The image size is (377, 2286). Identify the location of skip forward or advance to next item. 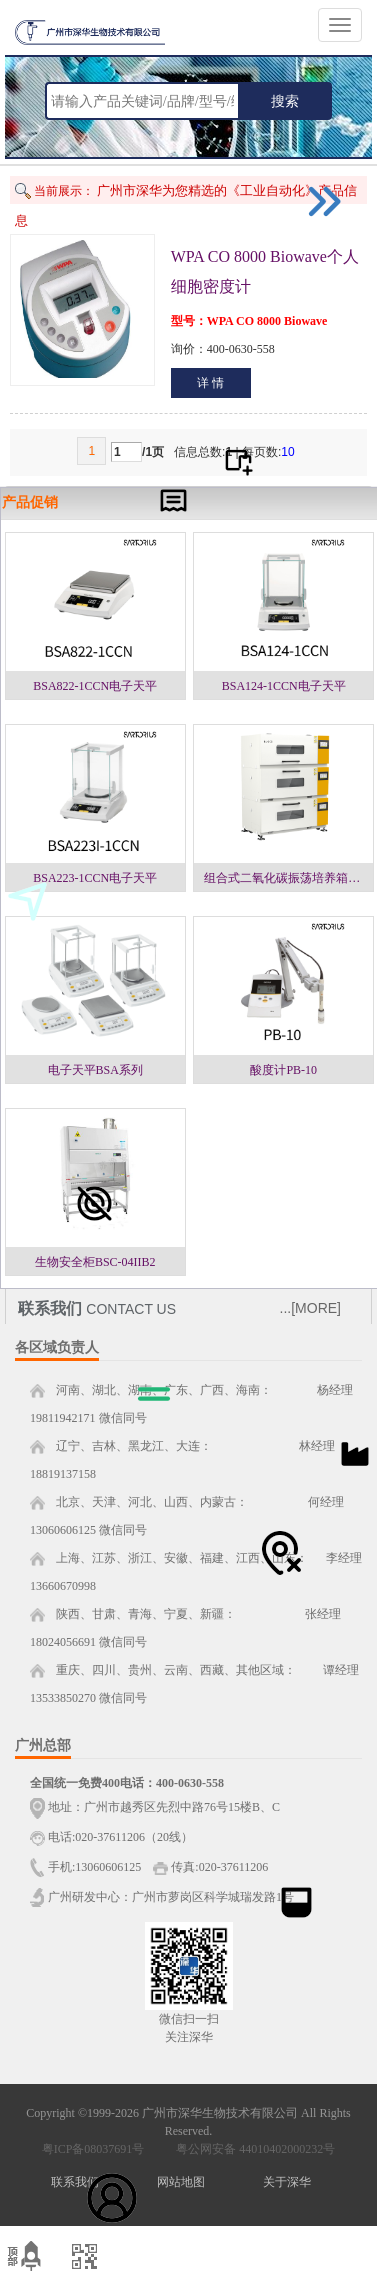
(323, 201).